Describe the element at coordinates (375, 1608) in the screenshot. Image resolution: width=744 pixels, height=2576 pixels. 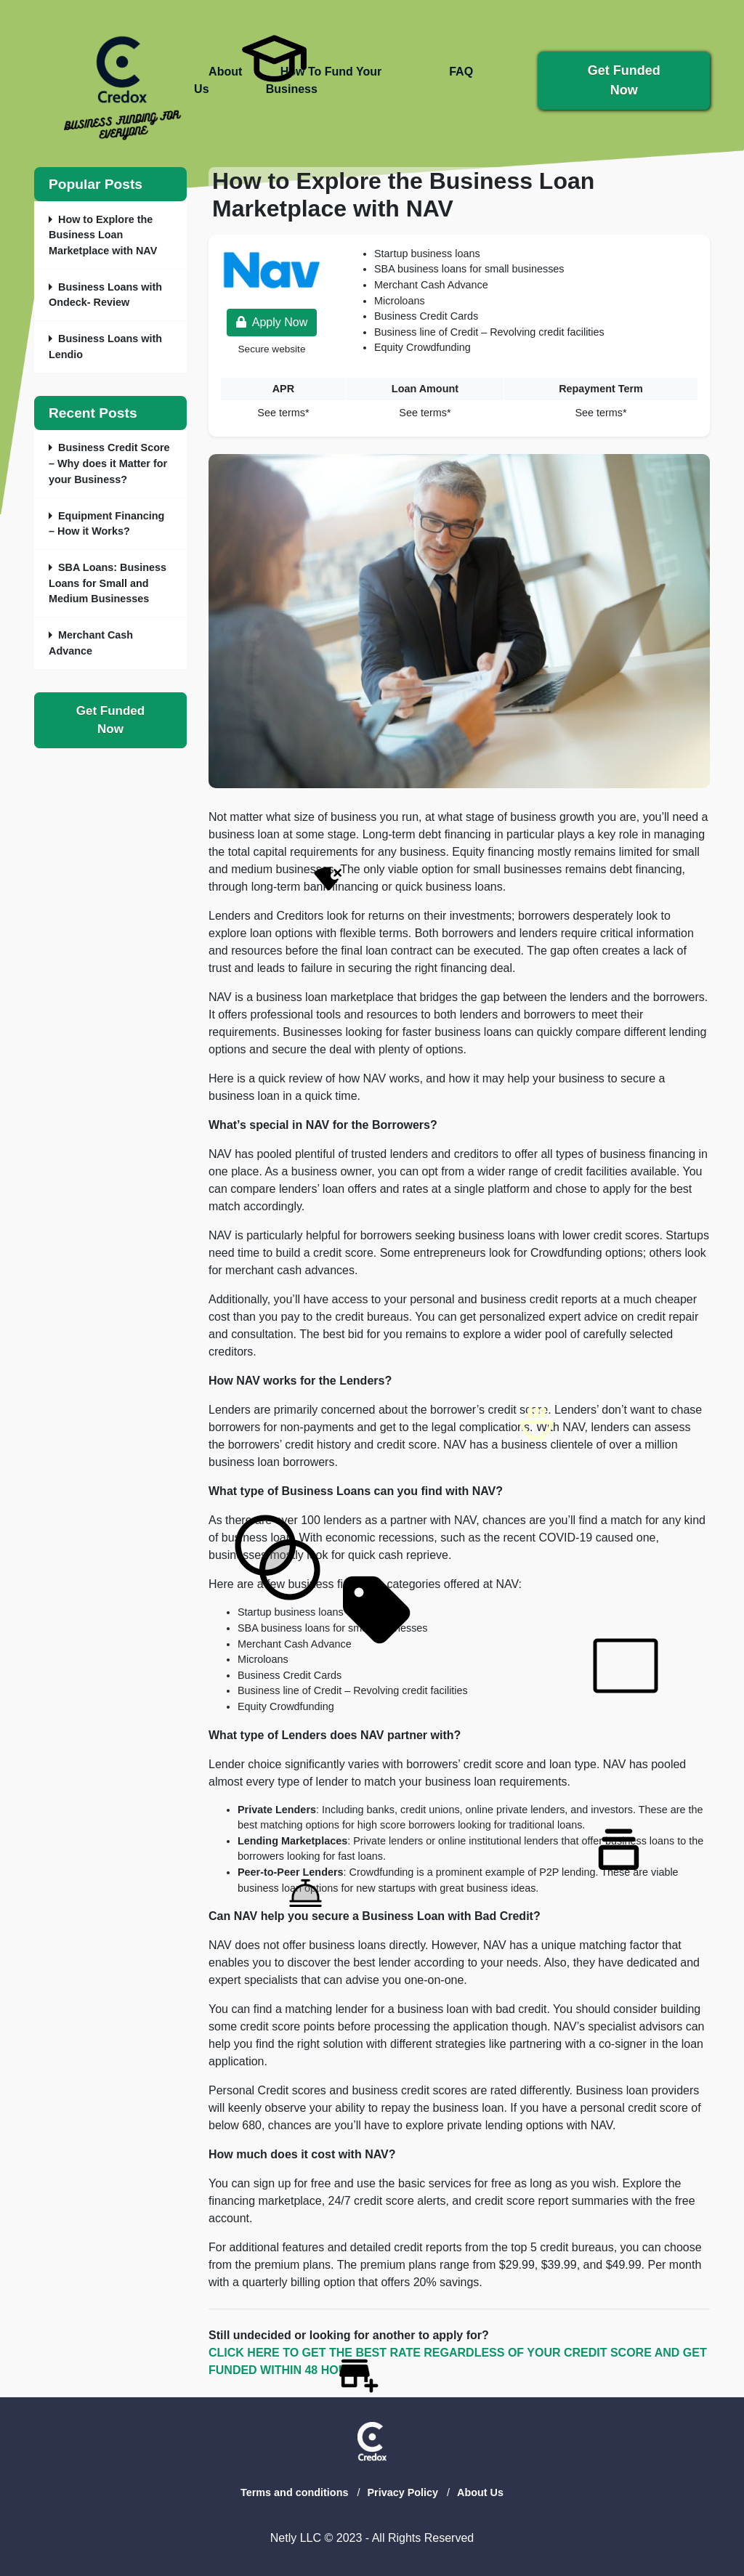
I see `add a tag or label to an item` at that location.